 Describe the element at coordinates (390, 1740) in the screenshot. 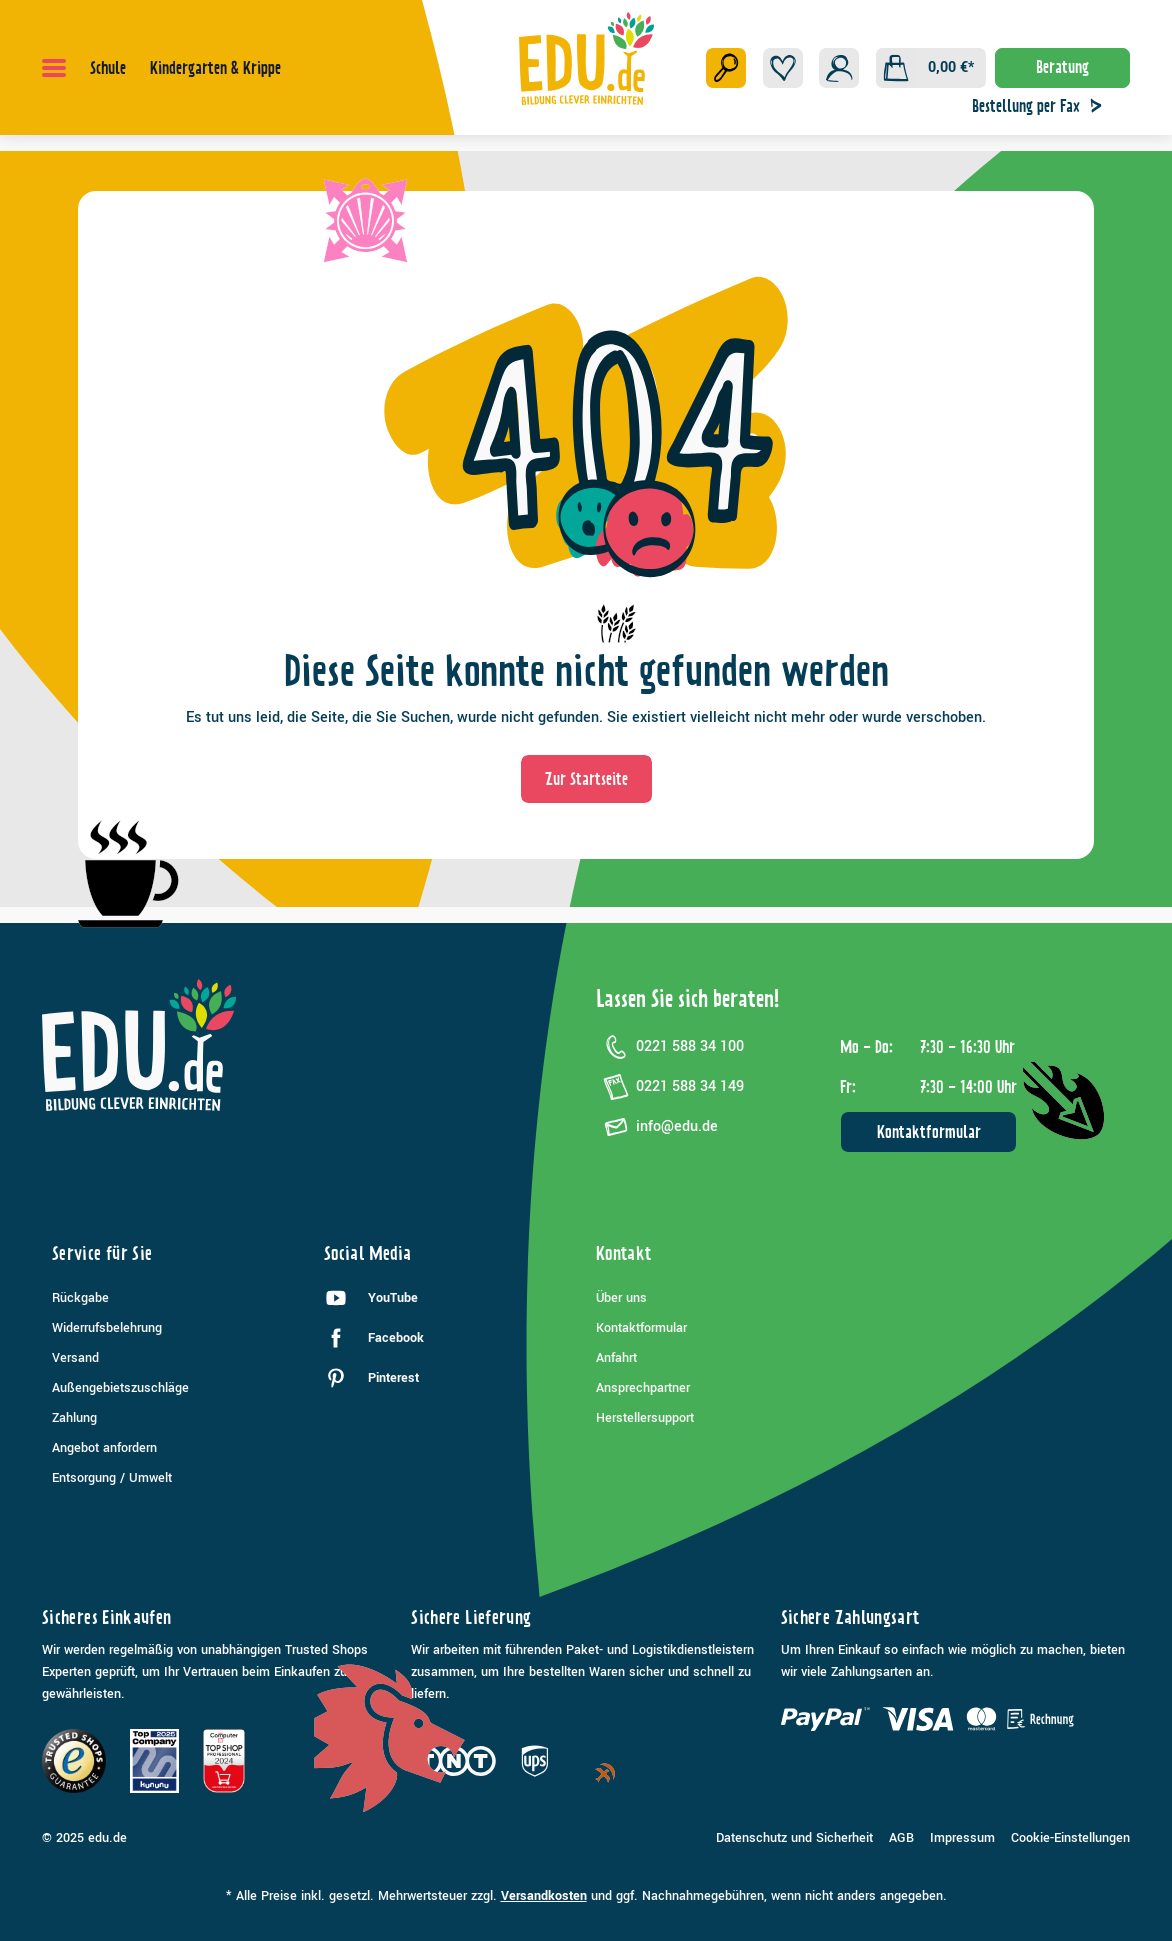

I see `represents a lion character or avatar in a game` at that location.